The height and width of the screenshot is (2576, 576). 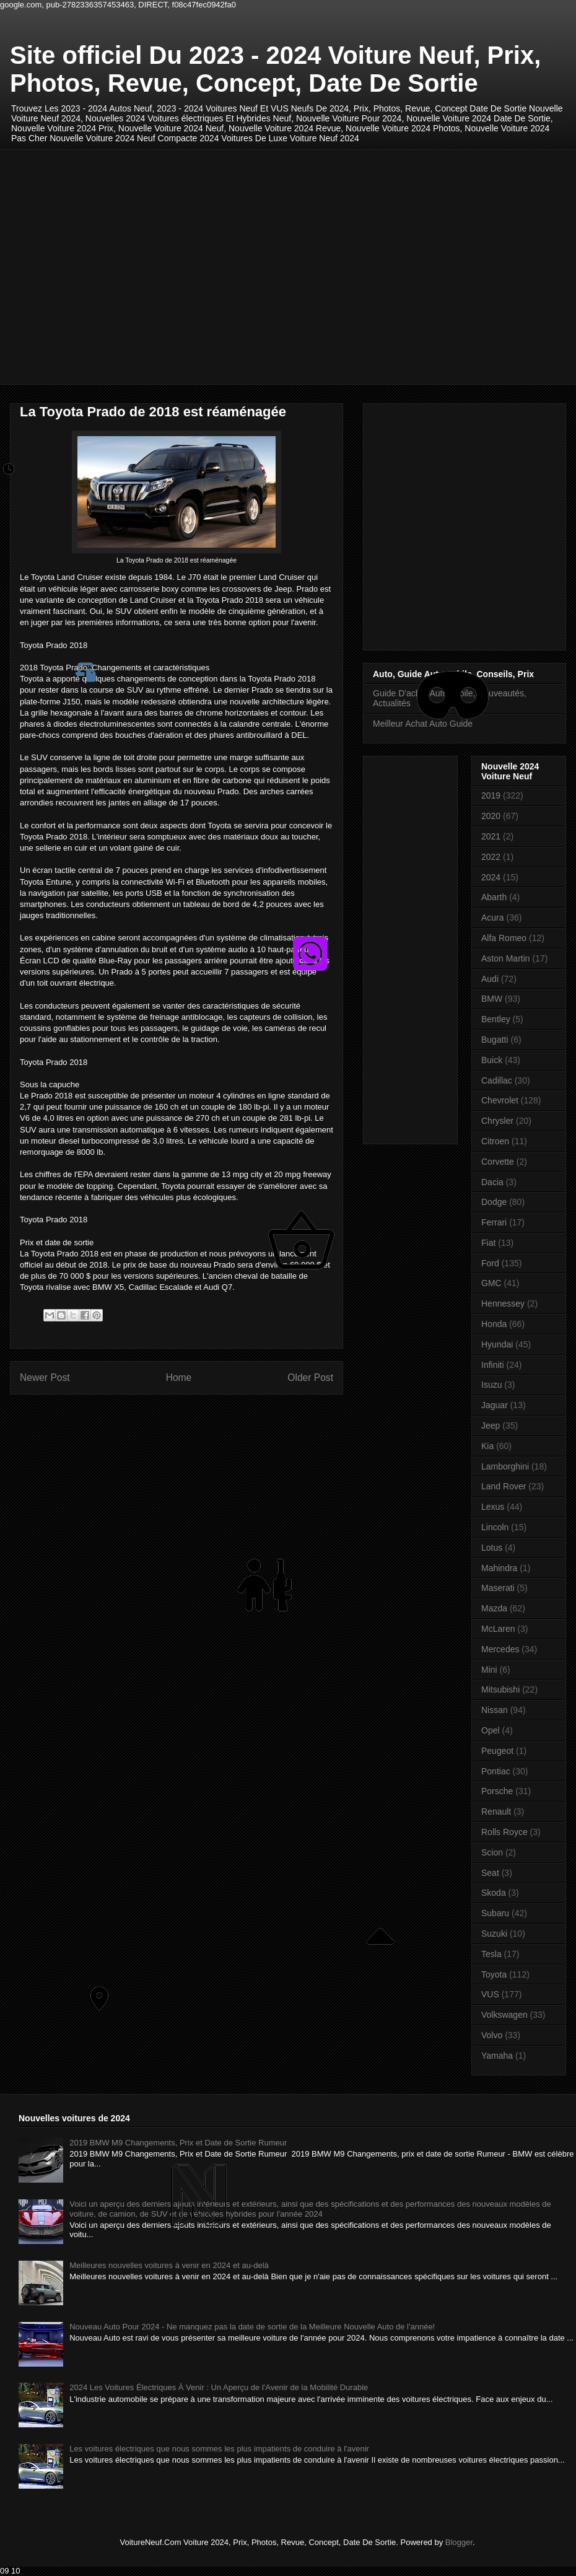 I want to click on view or set a location on the map, so click(x=99, y=1998).